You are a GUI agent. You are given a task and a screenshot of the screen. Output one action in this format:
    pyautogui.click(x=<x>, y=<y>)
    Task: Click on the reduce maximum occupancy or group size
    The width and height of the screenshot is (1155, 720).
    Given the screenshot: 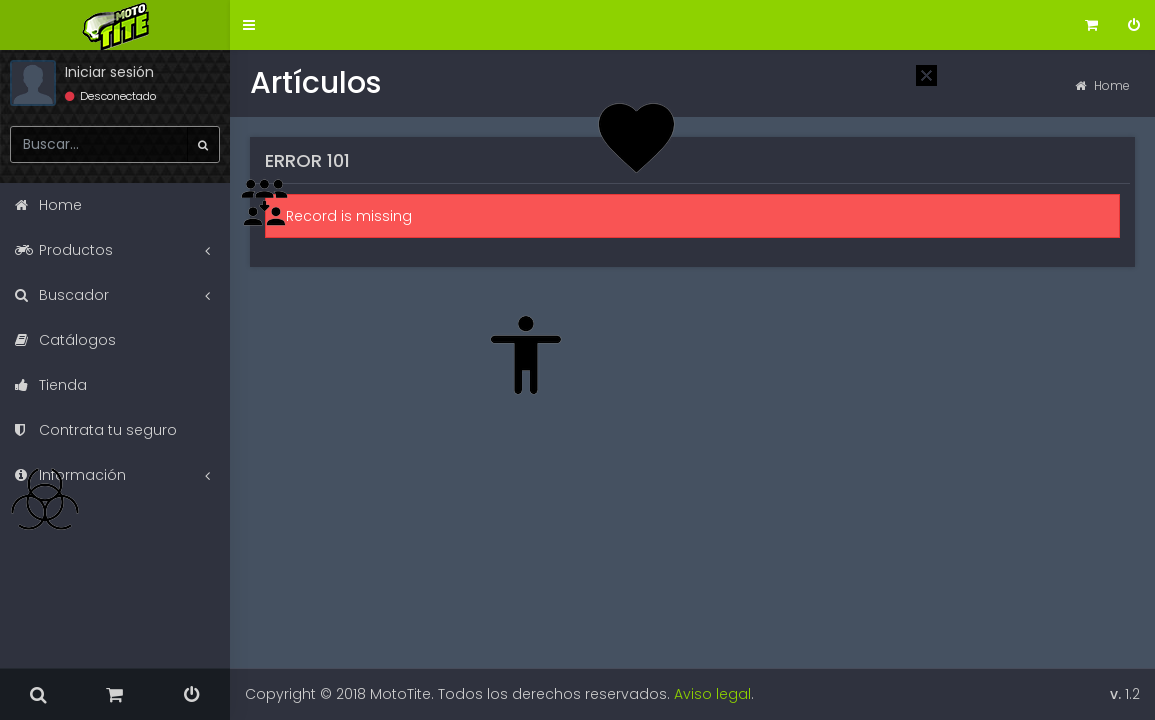 What is the action you would take?
    pyautogui.click(x=264, y=202)
    